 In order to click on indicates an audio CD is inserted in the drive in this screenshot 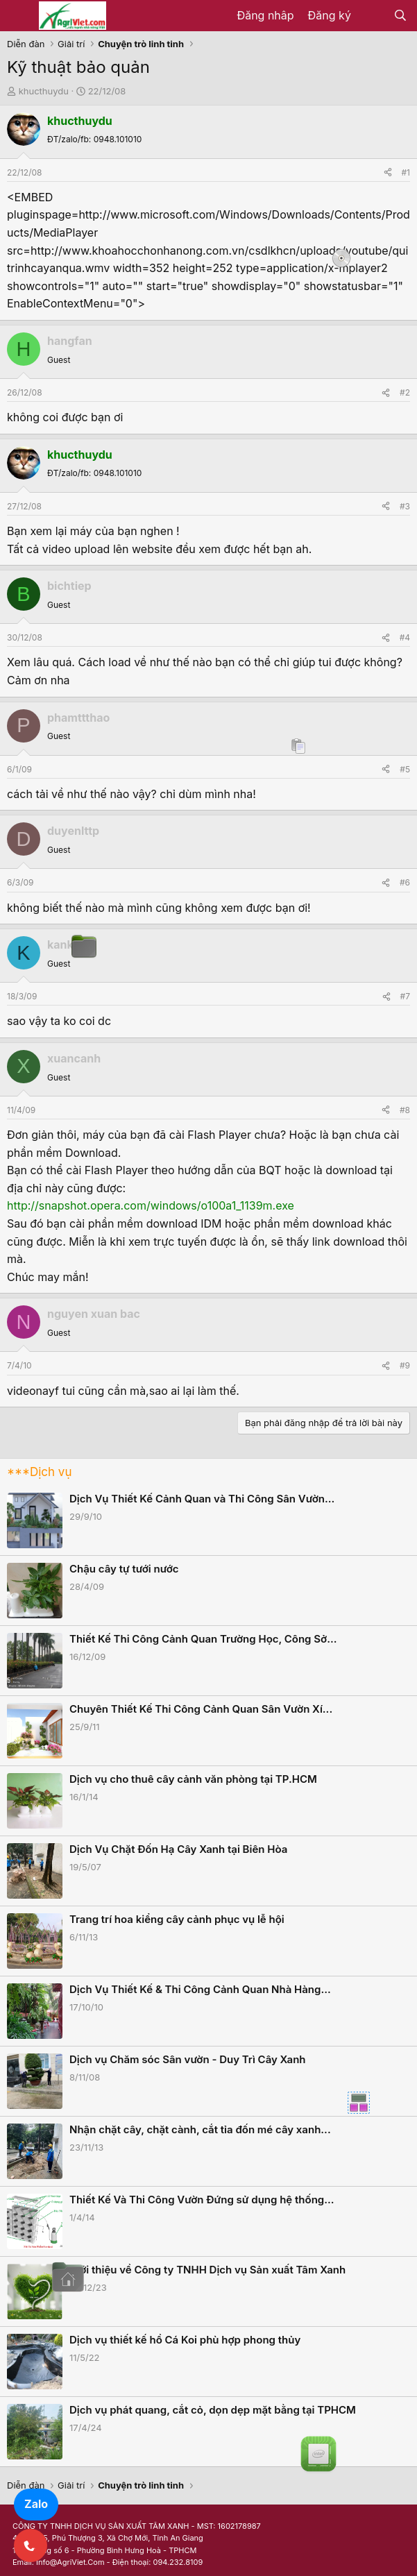, I will do `click(341, 258)`.